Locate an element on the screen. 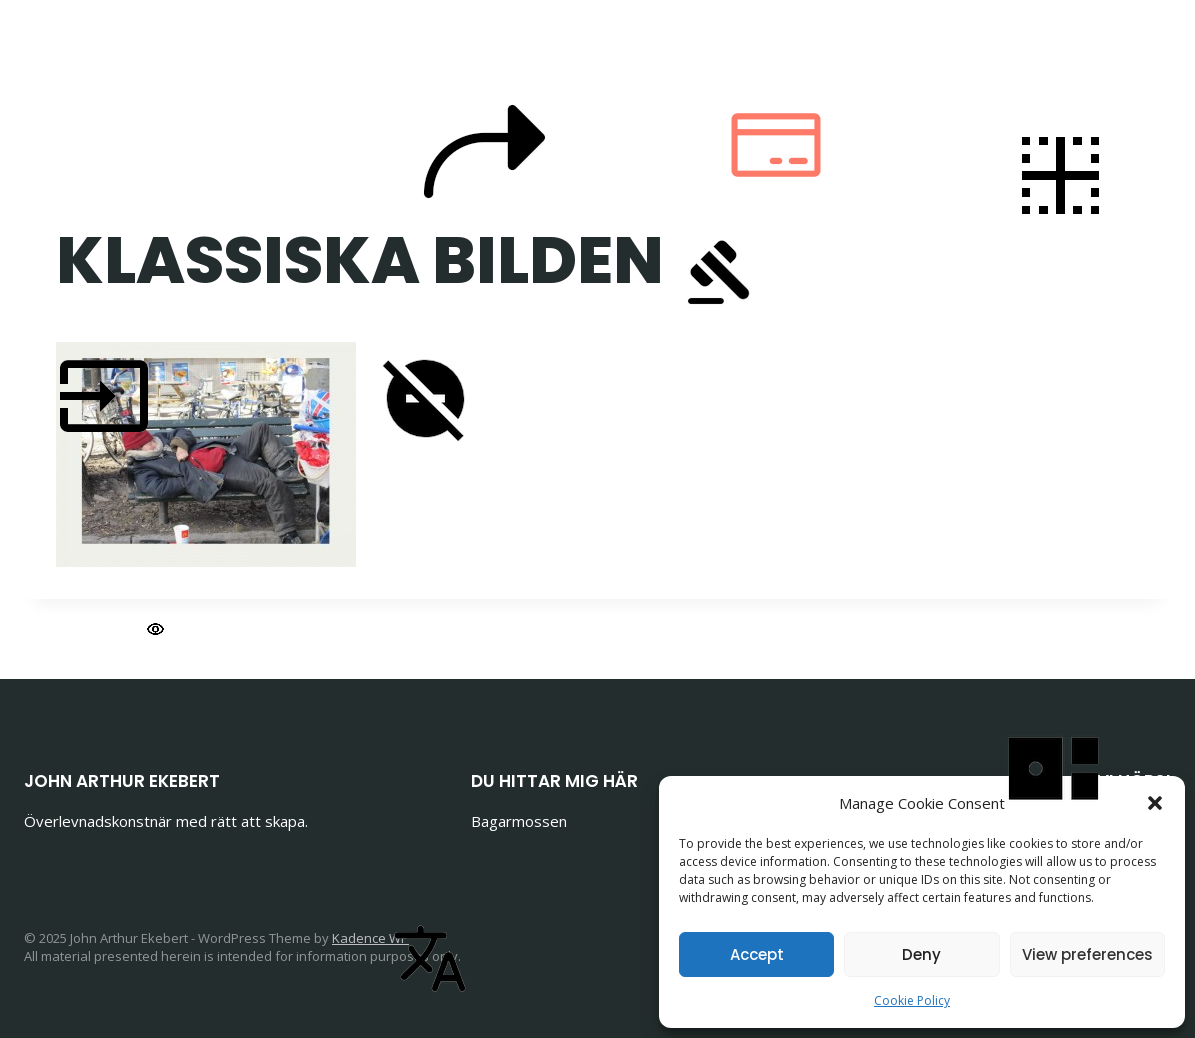 The height and width of the screenshot is (1038, 1195). apply inner borders to selected cells is located at coordinates (1060, 175).